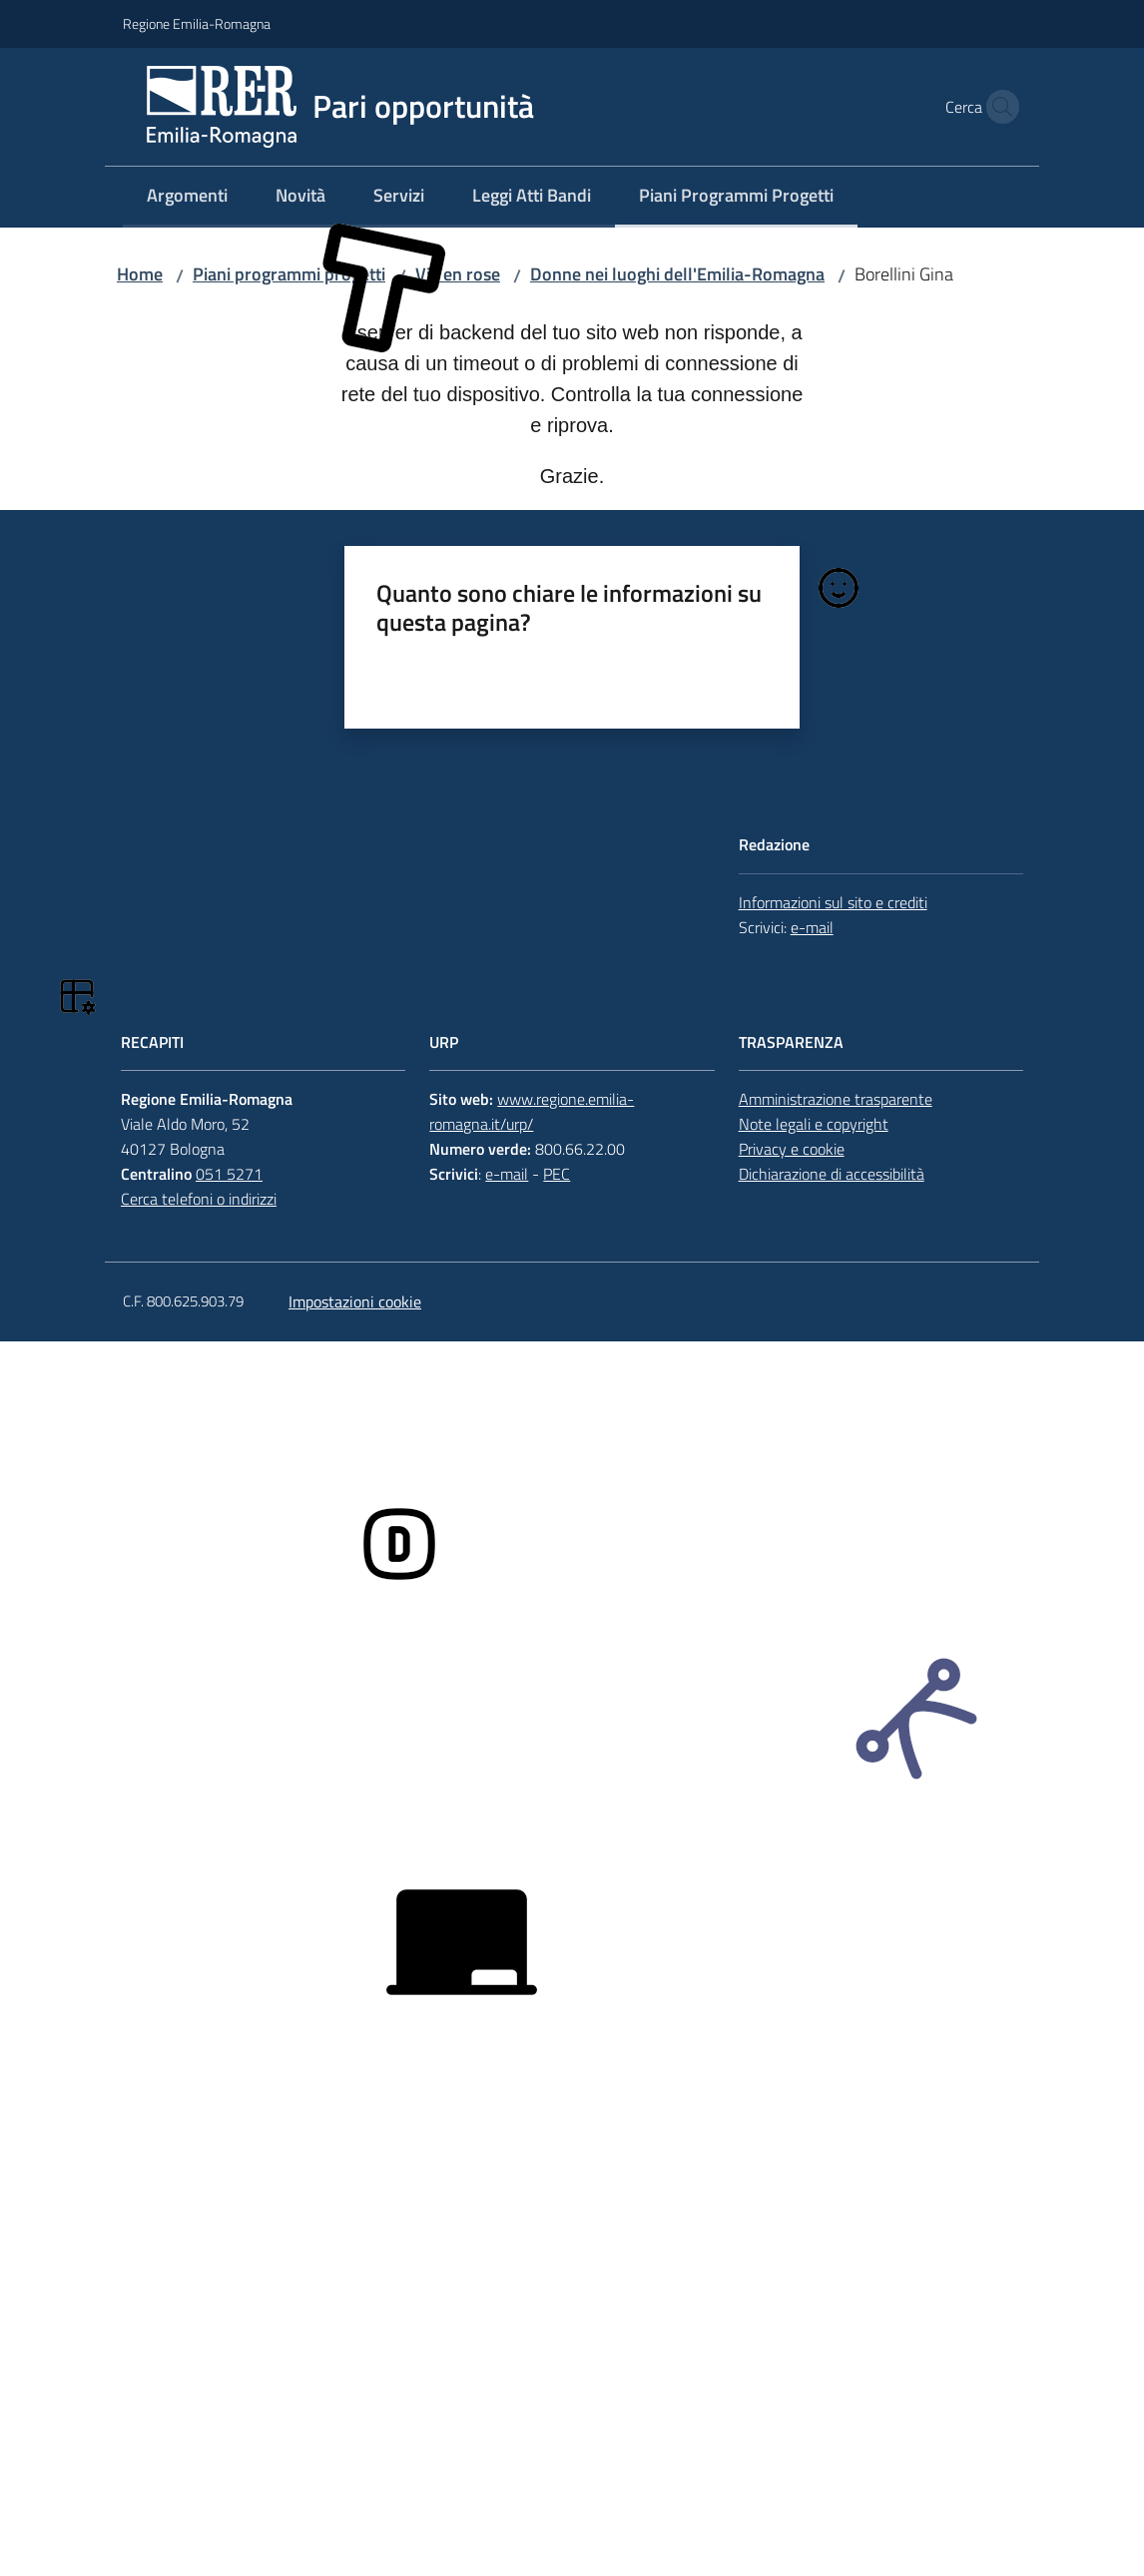  I want to click on open whiteboard or presentation mode, so click(461, 1944).